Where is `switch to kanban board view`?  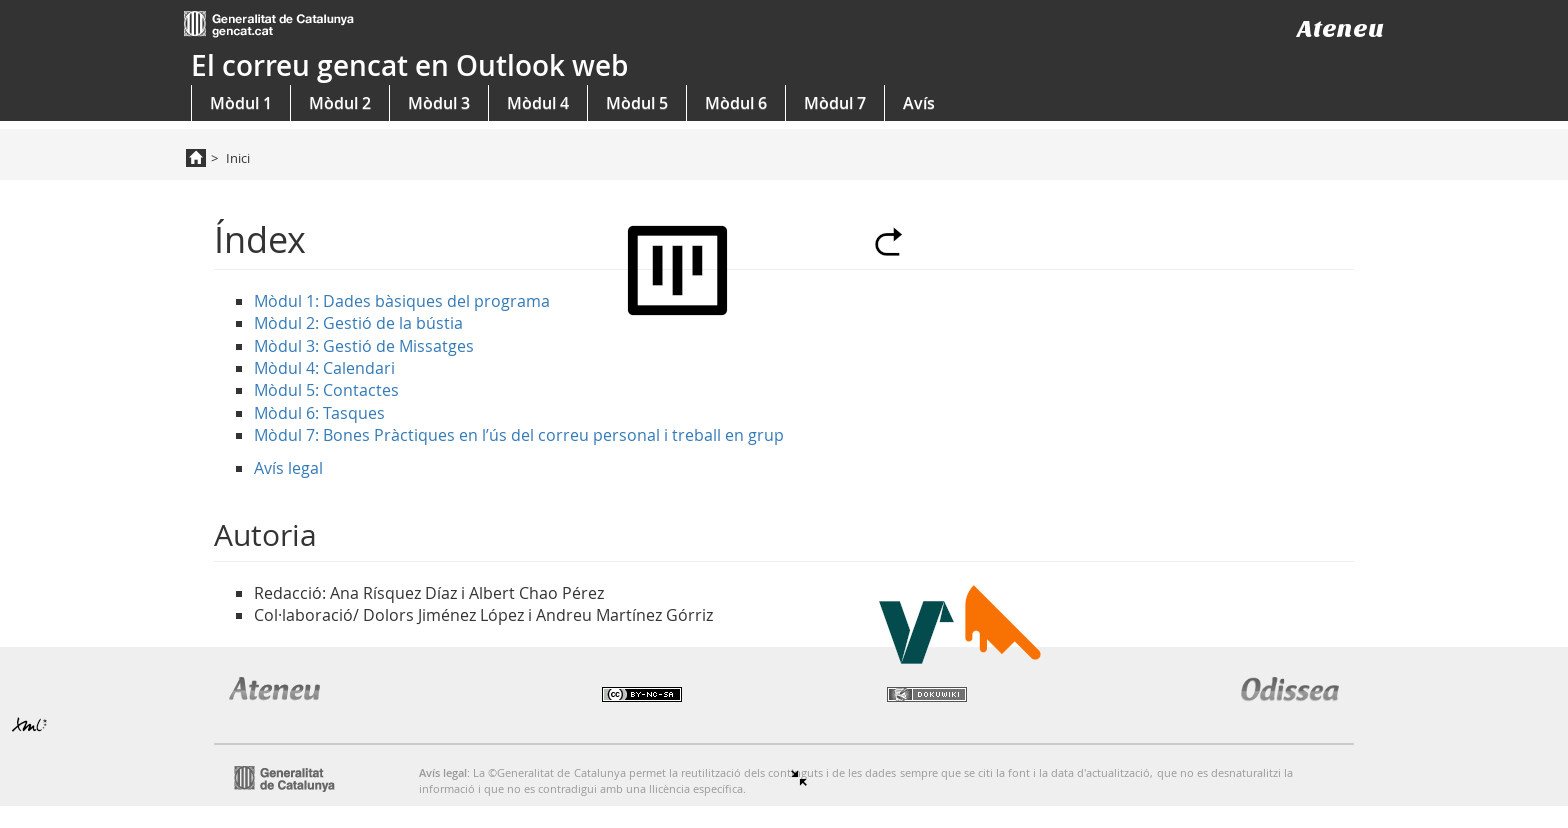 switch to kanban board view is located at coordinates (677, 270).